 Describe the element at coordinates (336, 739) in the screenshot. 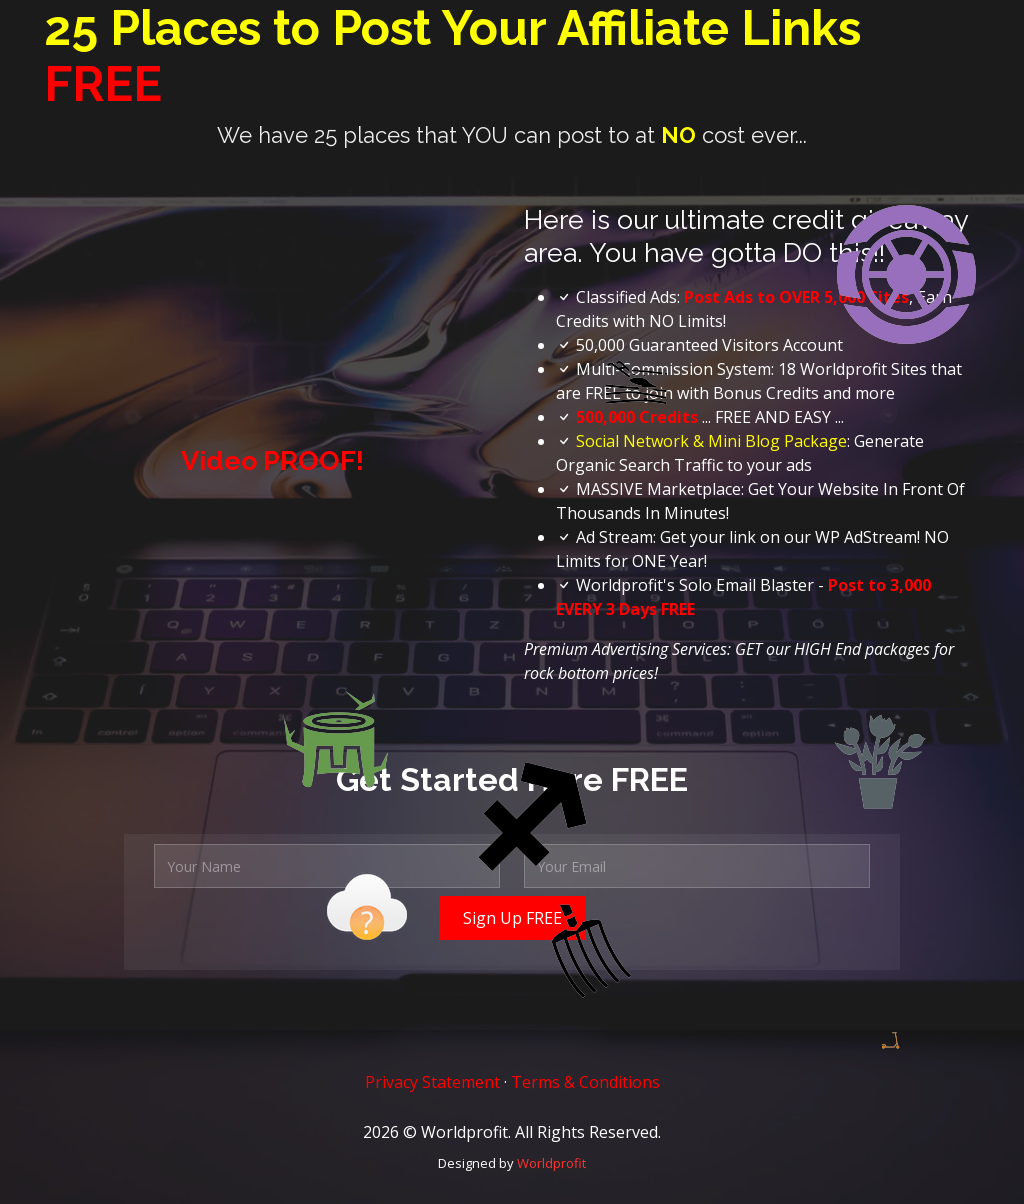

I see `select wooden armor or helmet equipment` at that location.